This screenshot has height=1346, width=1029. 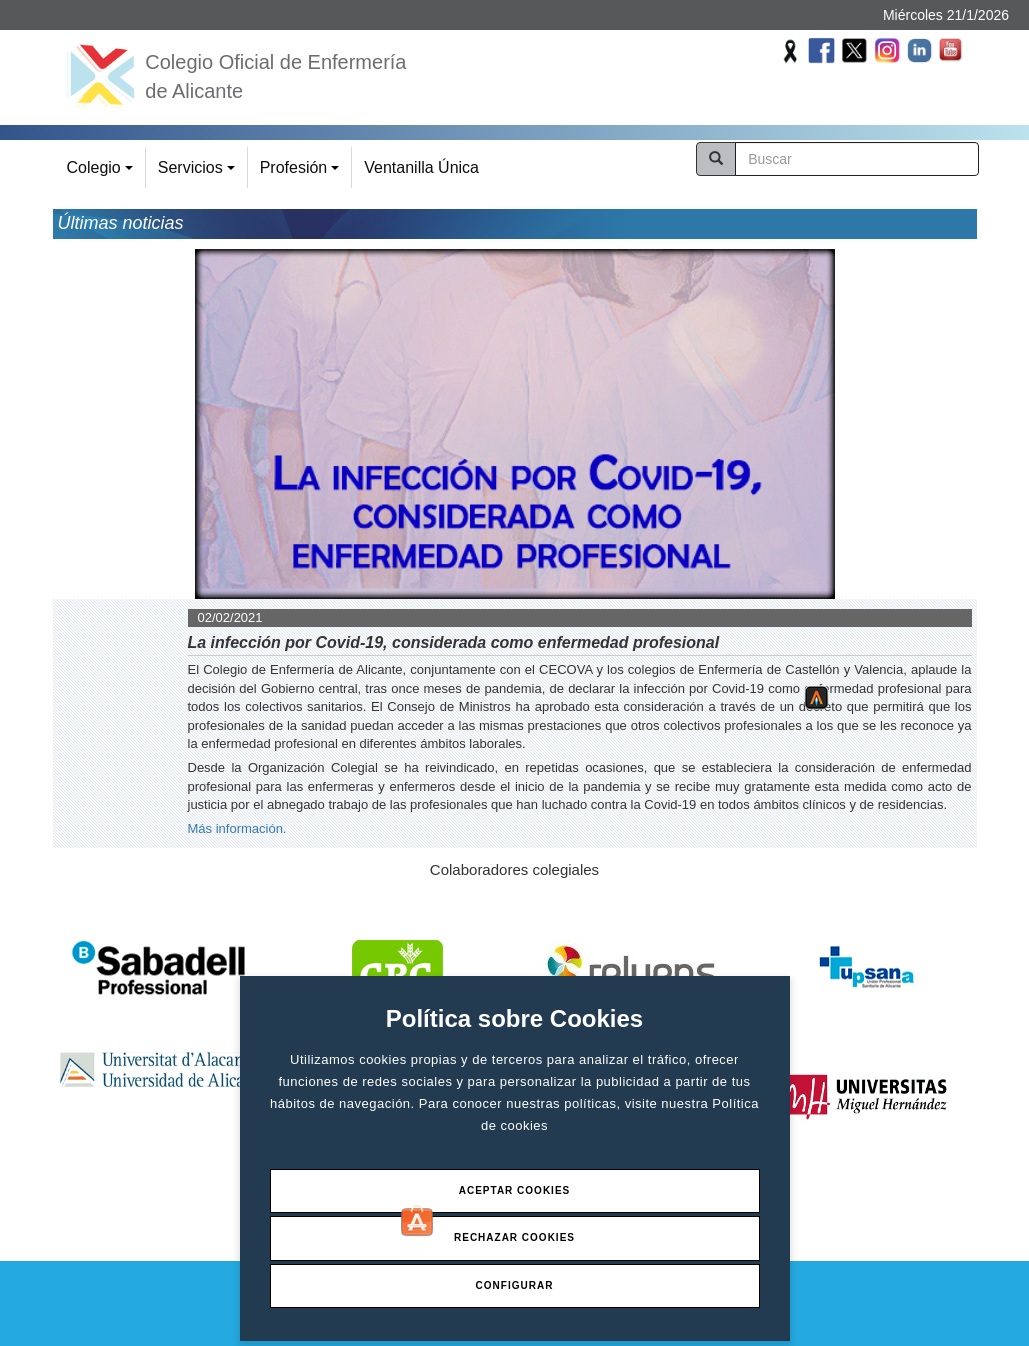 I want to click on open the software center to browse and install applications, so click(x=417, y=1222).